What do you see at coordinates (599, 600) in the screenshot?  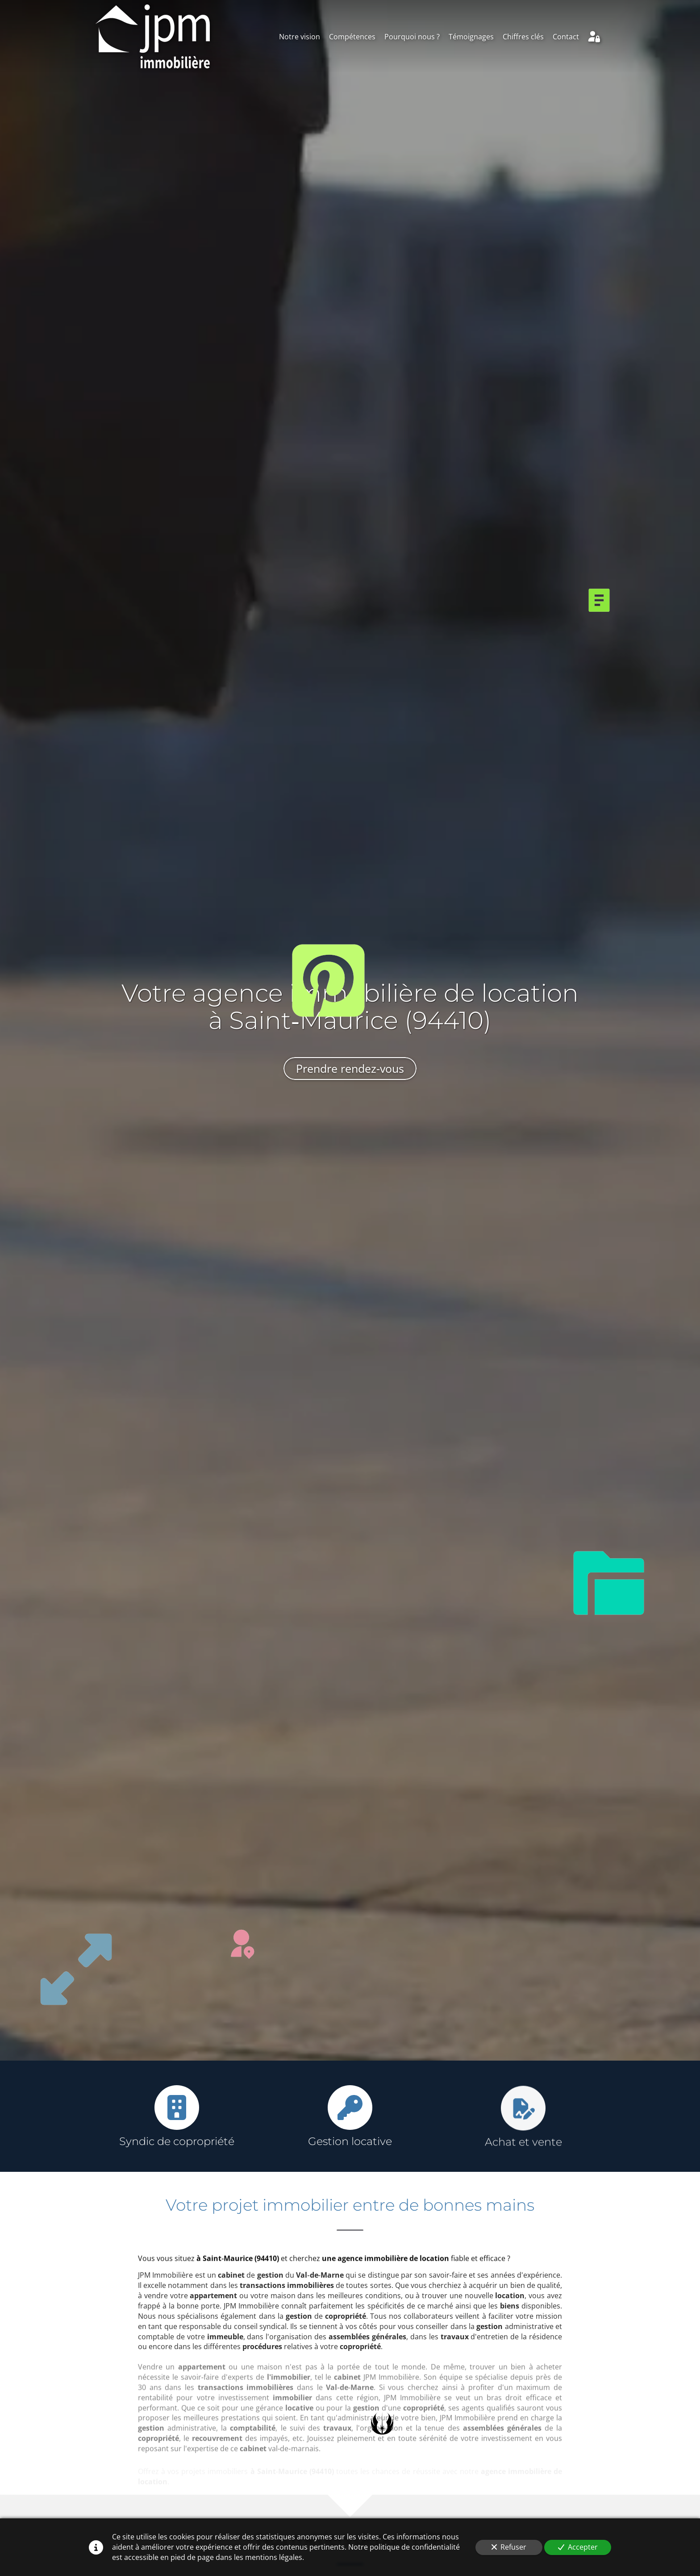 I see `view document list or file directory` at bounding box center [599, 600].